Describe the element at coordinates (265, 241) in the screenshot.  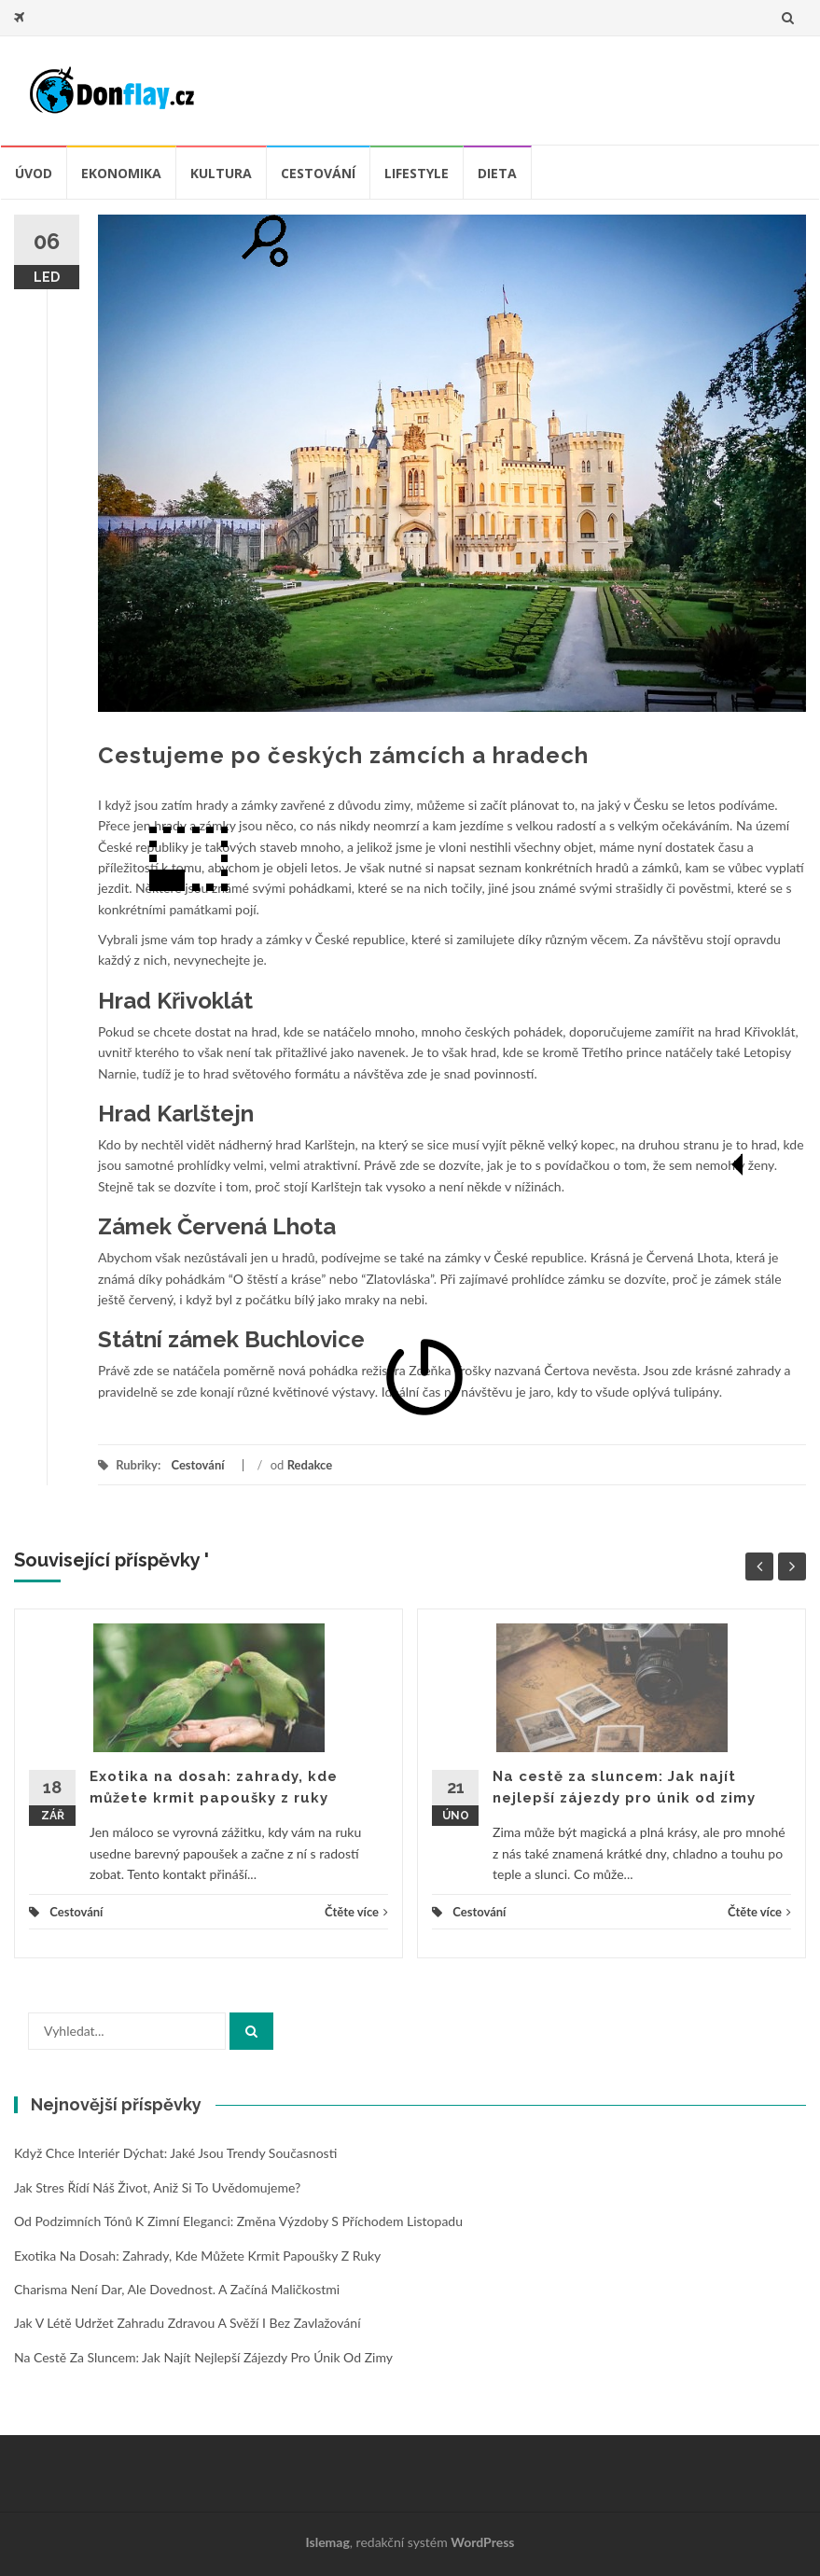
I see `access tennis or racket sports content` at that location.